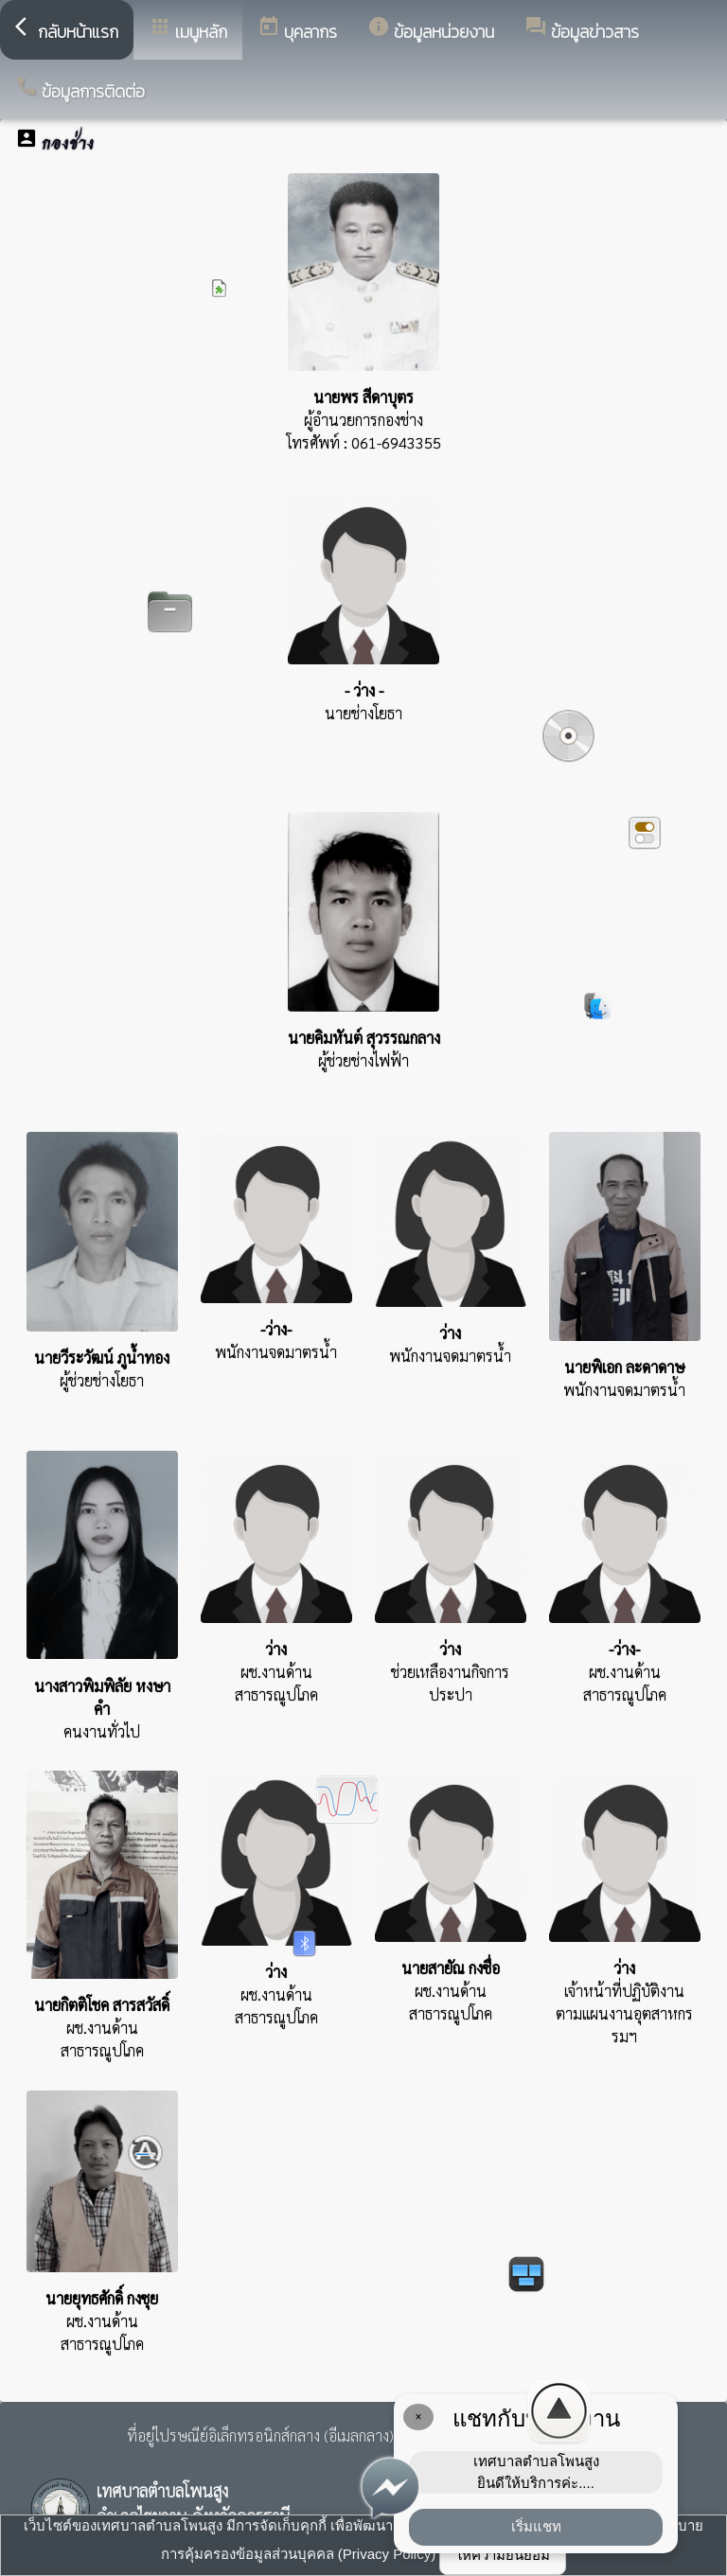 This screenshot has width=727, height=2576. What do you see at coordinates (559, 2410) in the screenshot?
I see `launch AppImageLauncher application` at bounding box center [559, 2410].